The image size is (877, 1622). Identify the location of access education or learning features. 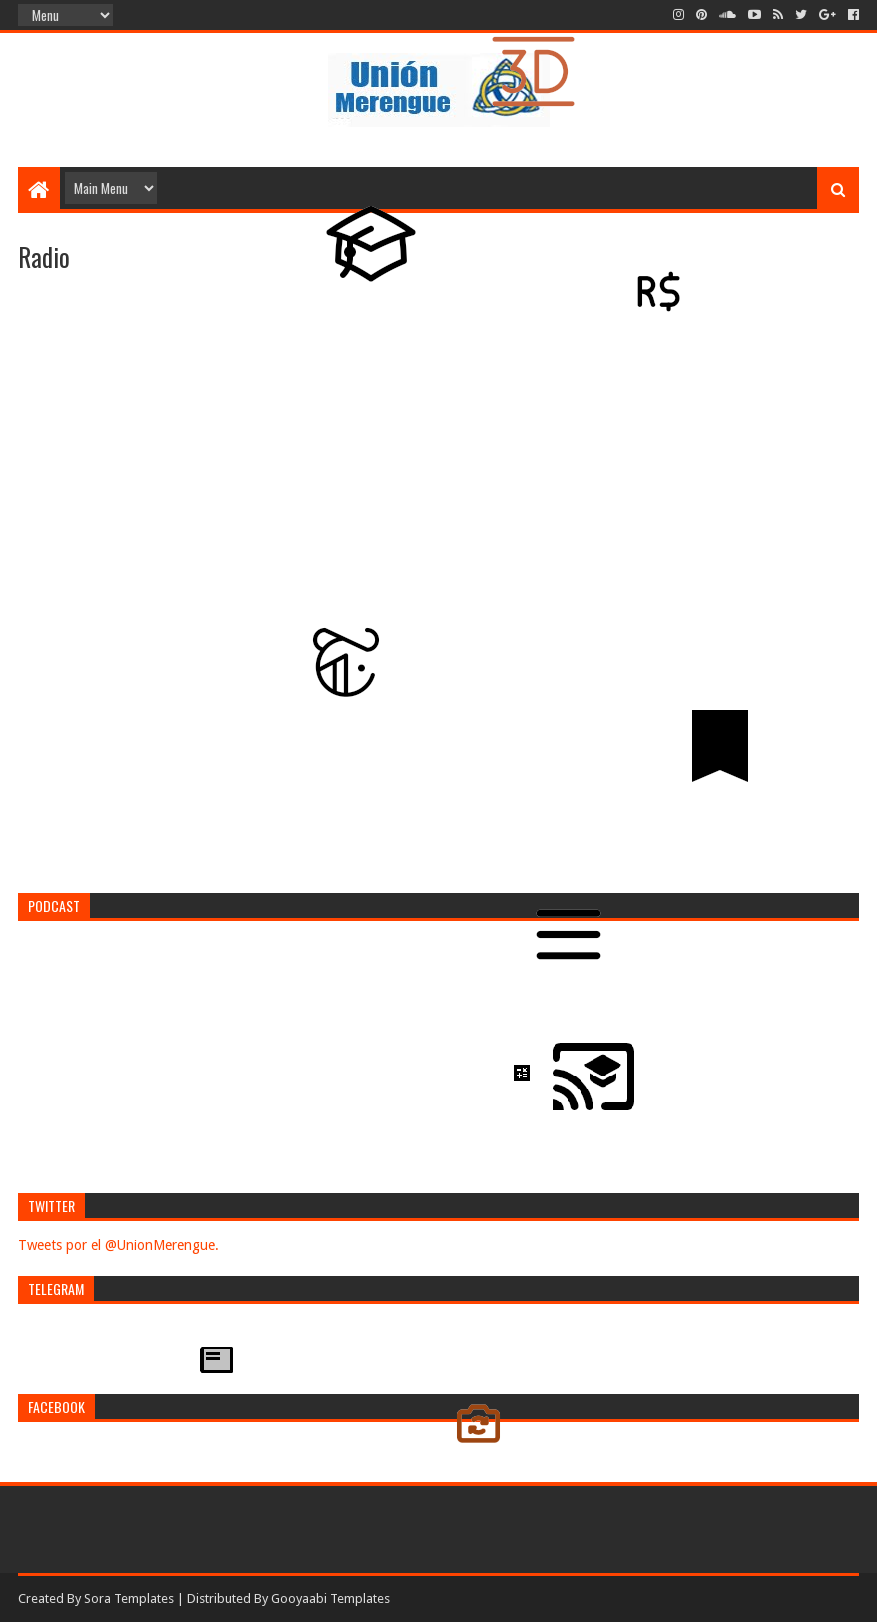
(371, 243).